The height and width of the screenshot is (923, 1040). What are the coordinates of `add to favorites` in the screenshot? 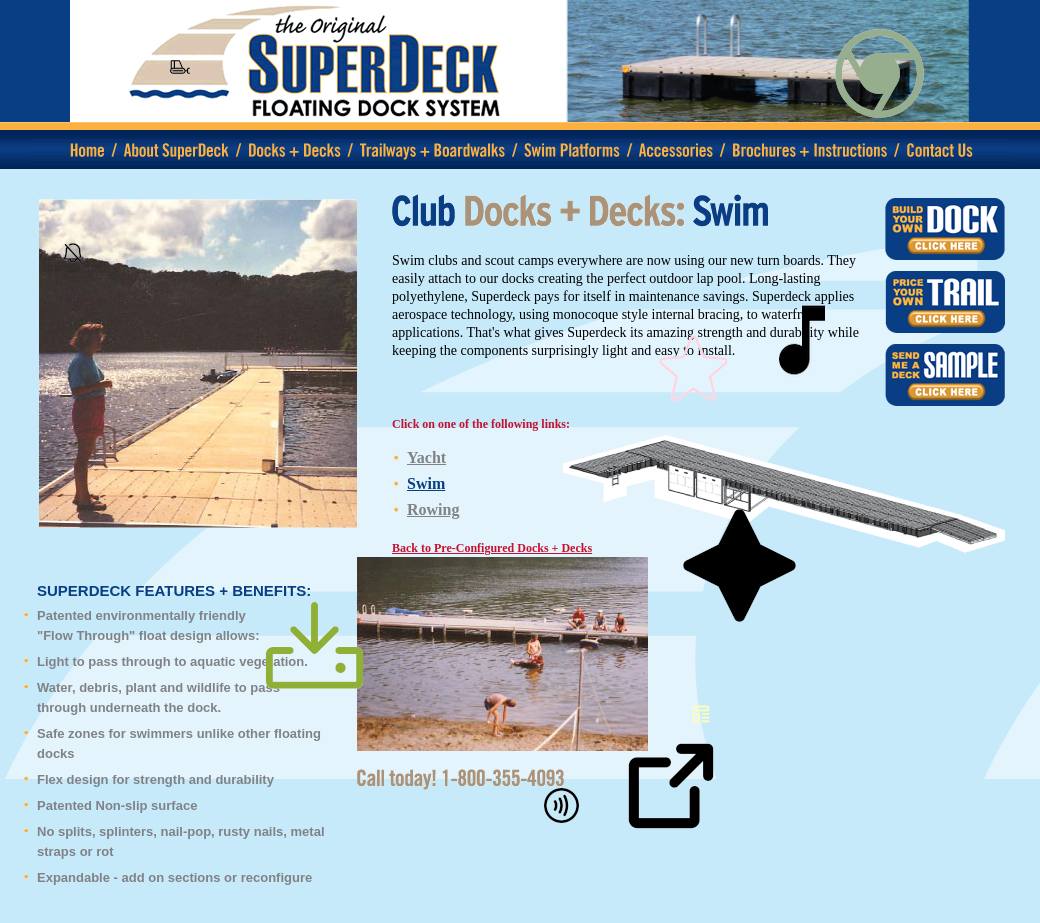 It's located at (693, 369).